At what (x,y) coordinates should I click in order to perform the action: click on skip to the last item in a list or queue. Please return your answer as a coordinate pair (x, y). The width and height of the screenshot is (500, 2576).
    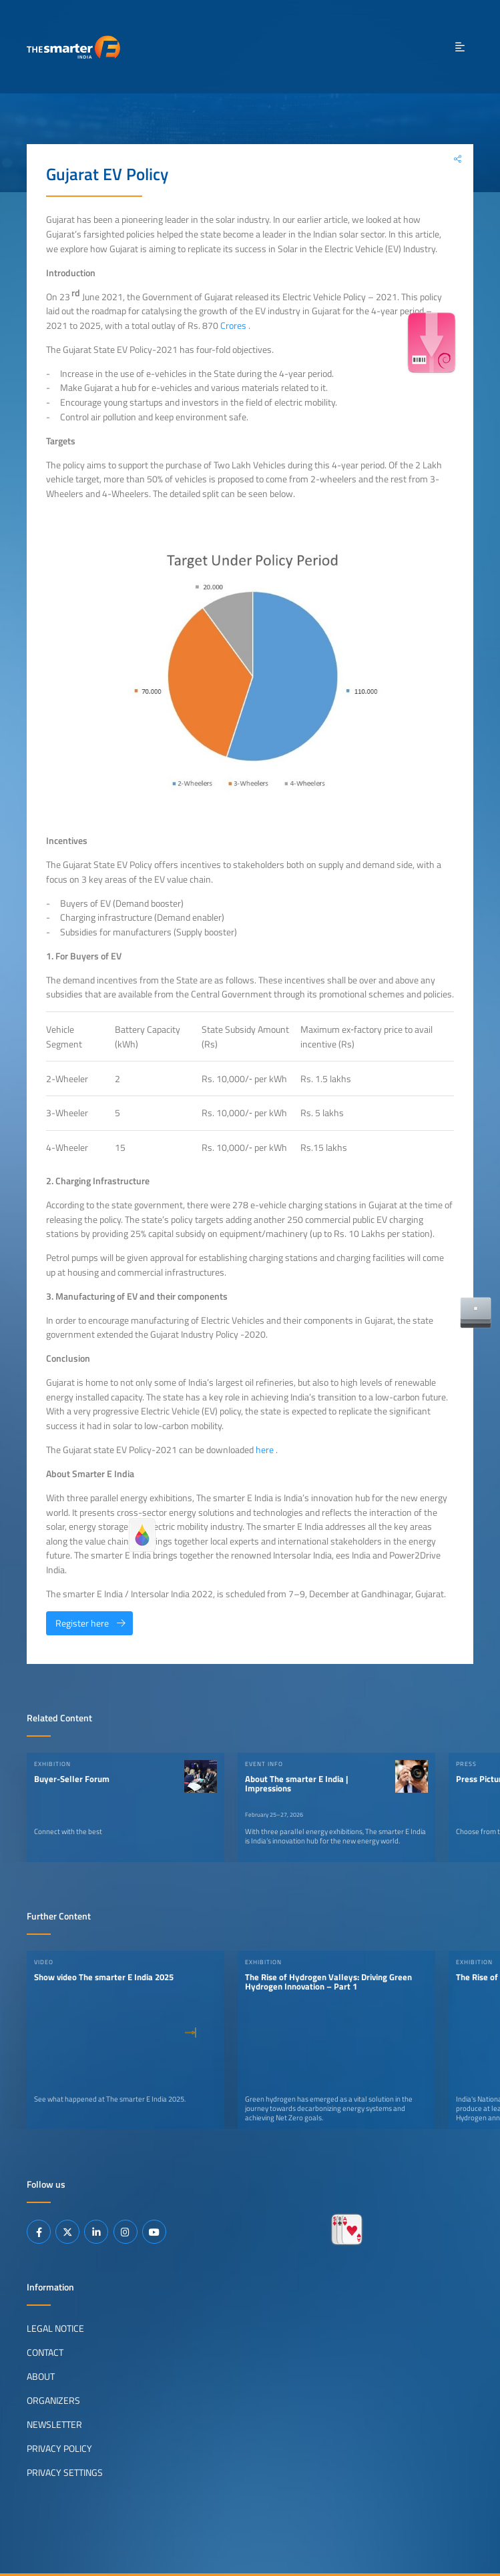
    Looking at the image, I should click on (190, 2032).